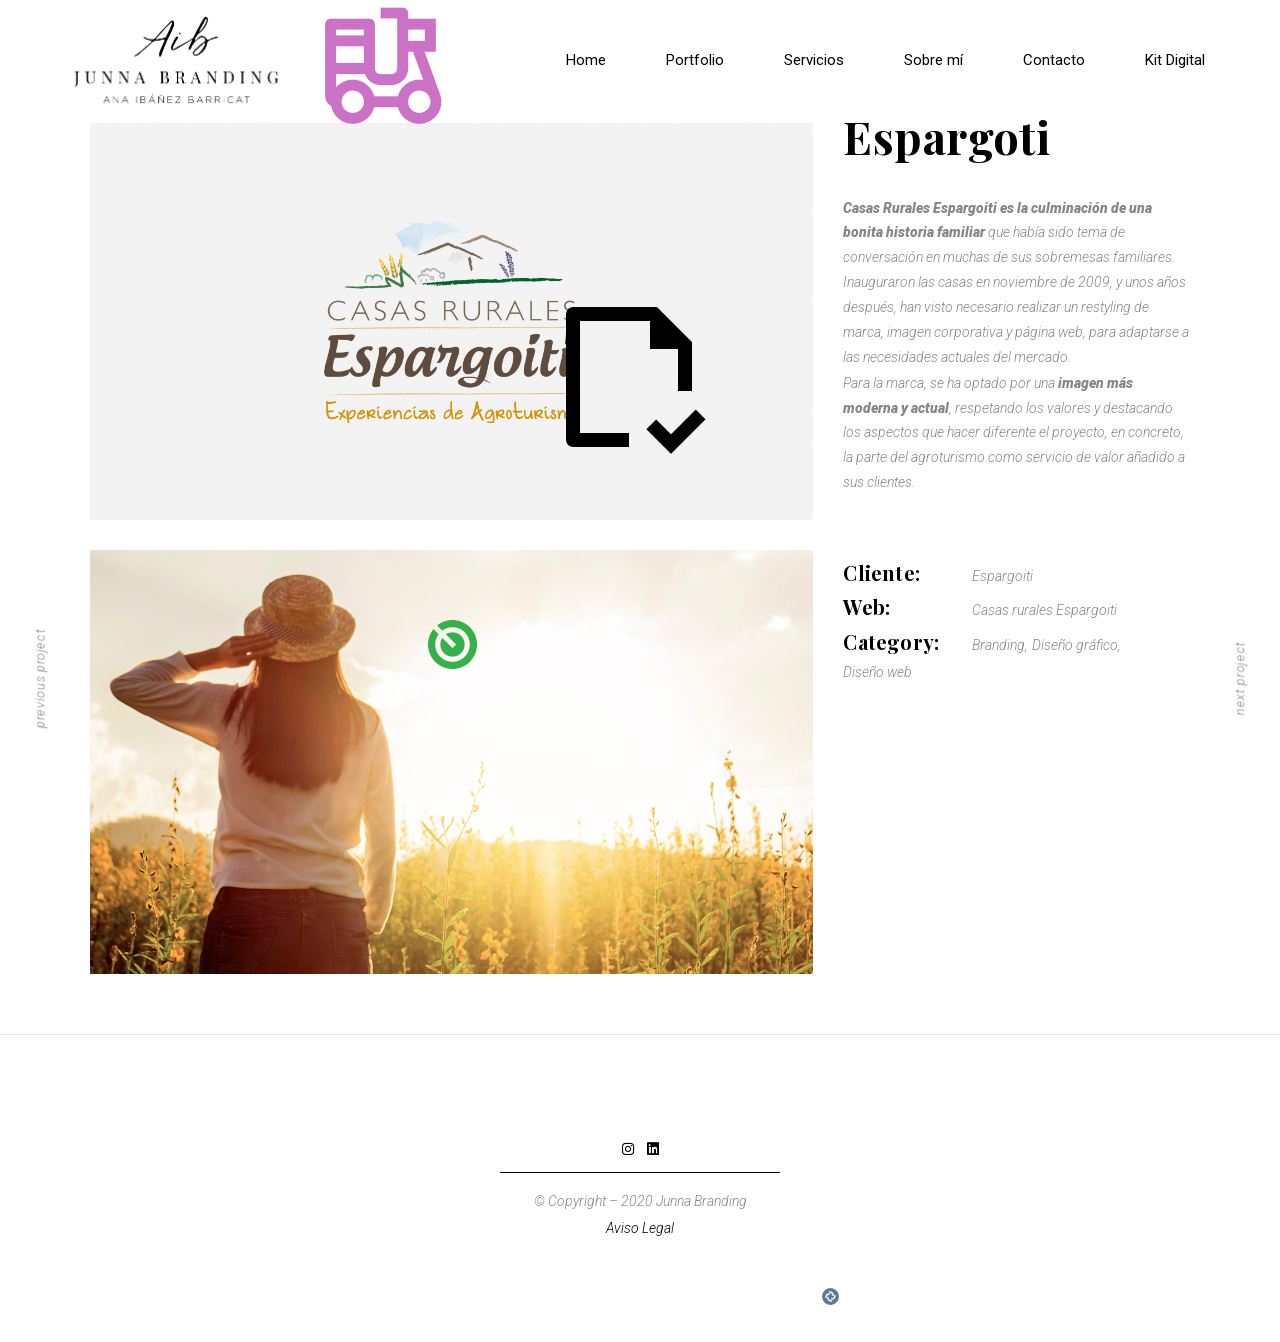  What do you see at coordinates (629, 377) in the screenshot?
I see `file successfully uploaded or verified` at bounding box center [629, 377].